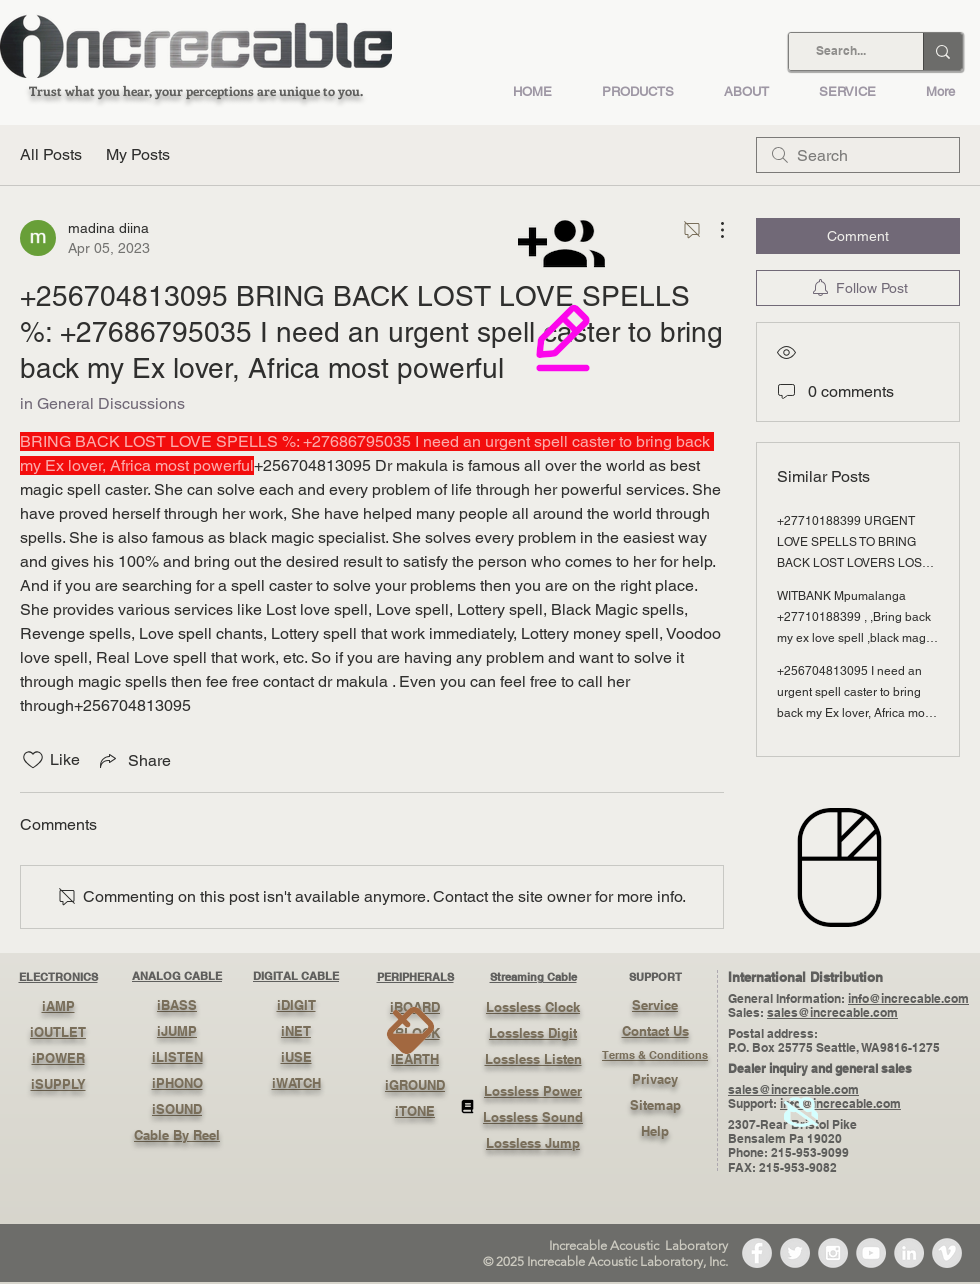 The image size is (980, 1284). I want to click on add a new member to a group, so click(561, 245).